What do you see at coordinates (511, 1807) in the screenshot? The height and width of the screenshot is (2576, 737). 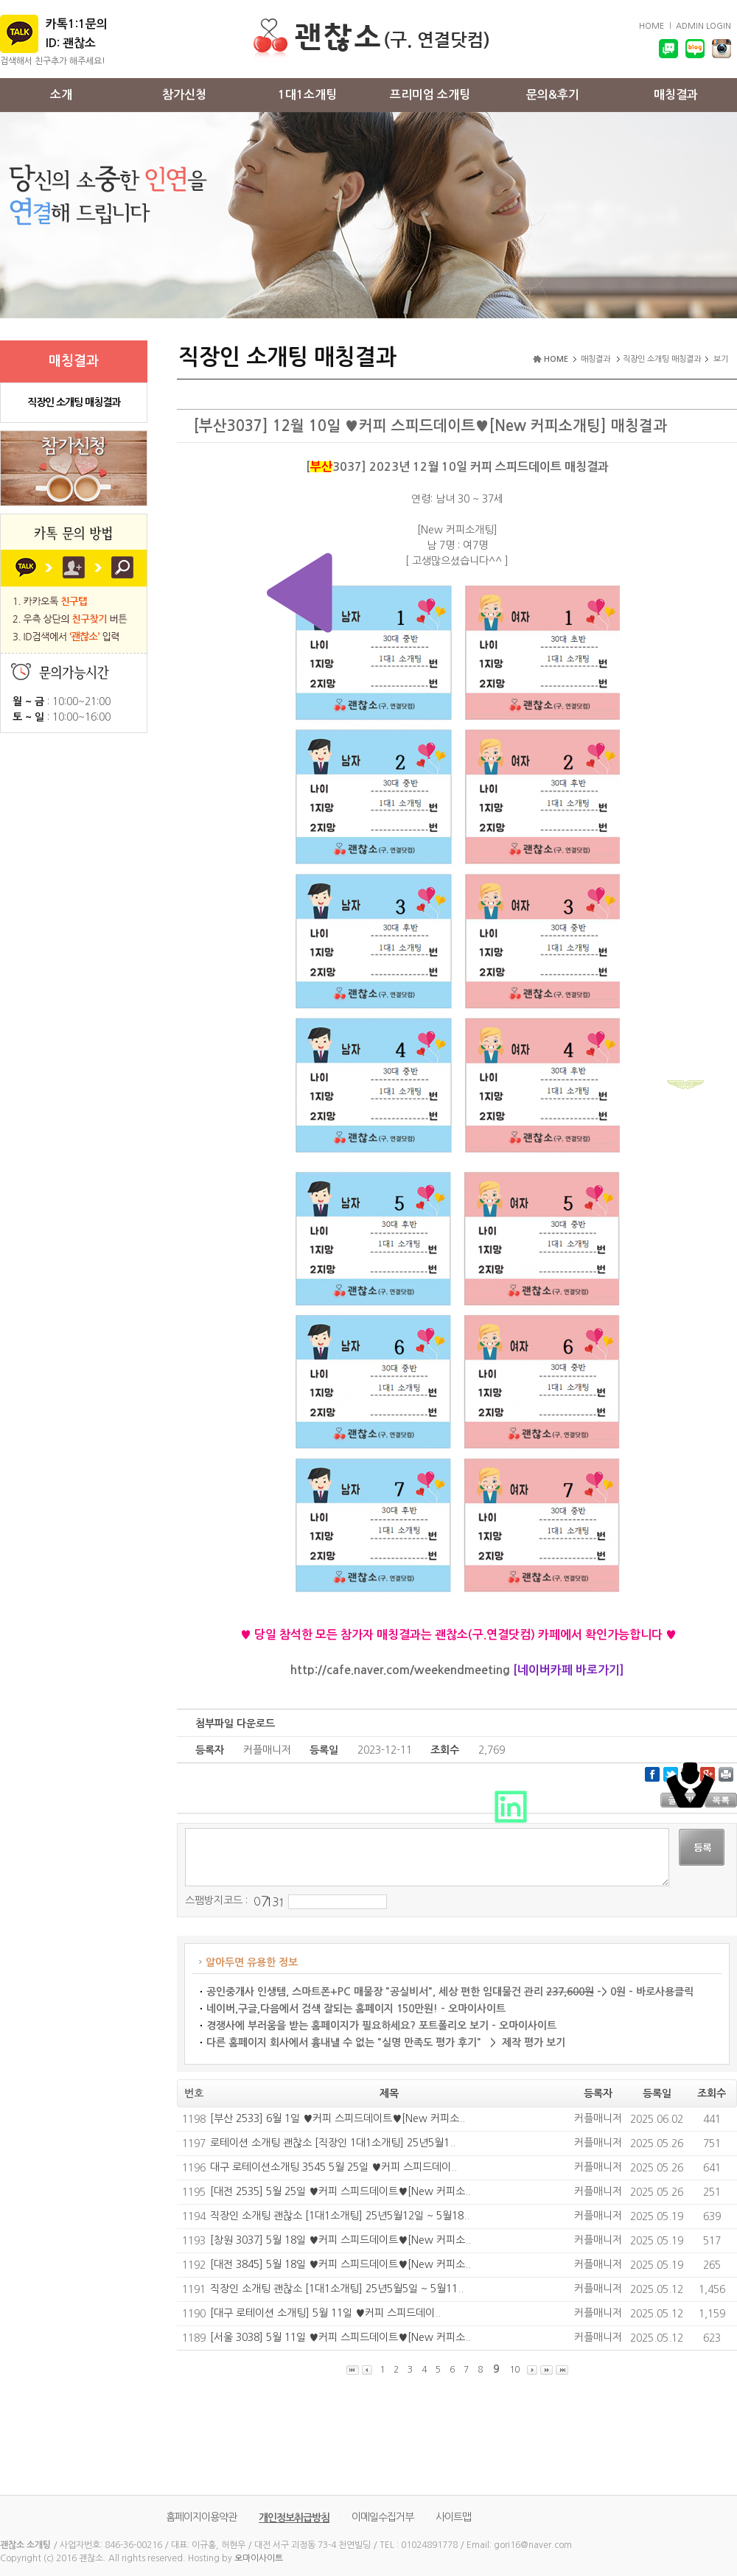 I see `open LinkedIn profile or page` at bounding box center [511, 1807].